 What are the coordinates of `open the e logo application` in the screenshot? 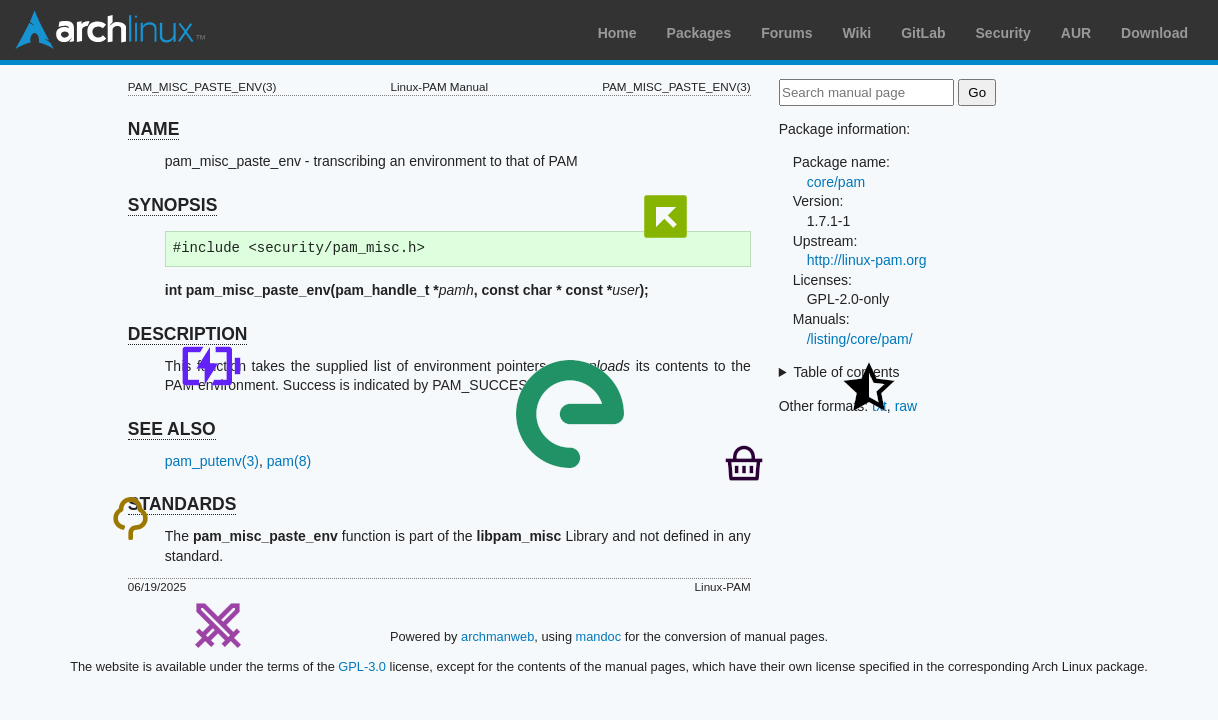 It's located at (570, 414).